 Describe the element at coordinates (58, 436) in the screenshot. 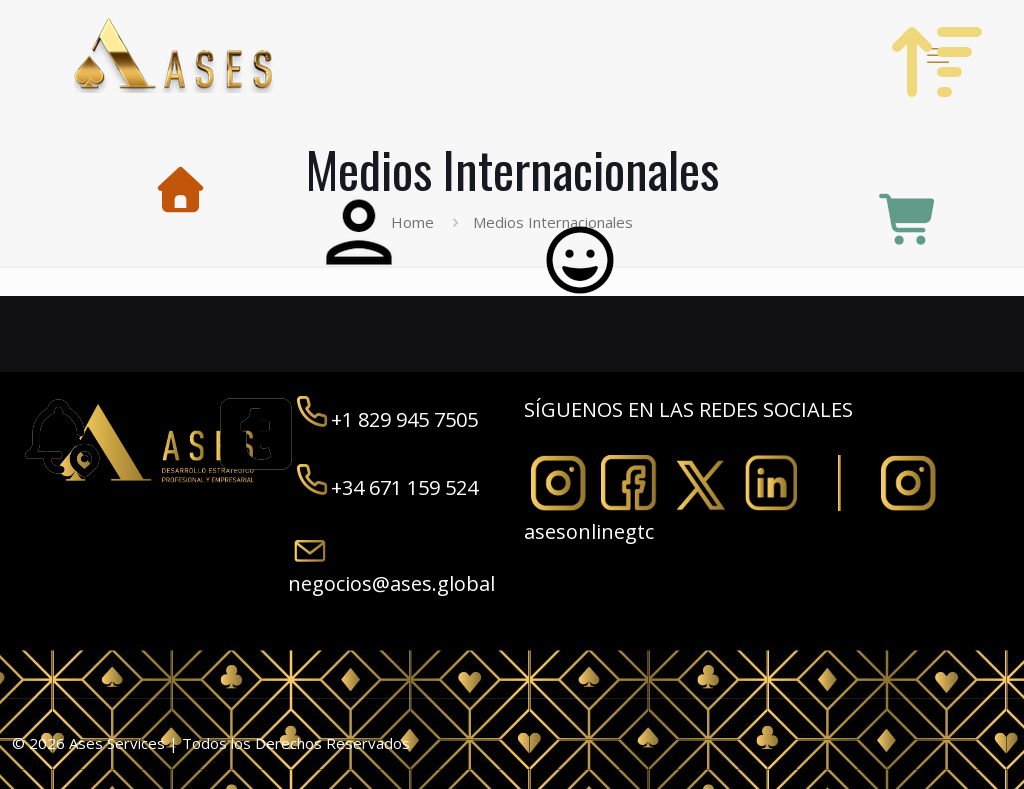

I see `pin a notification to keep it visible` at that location.